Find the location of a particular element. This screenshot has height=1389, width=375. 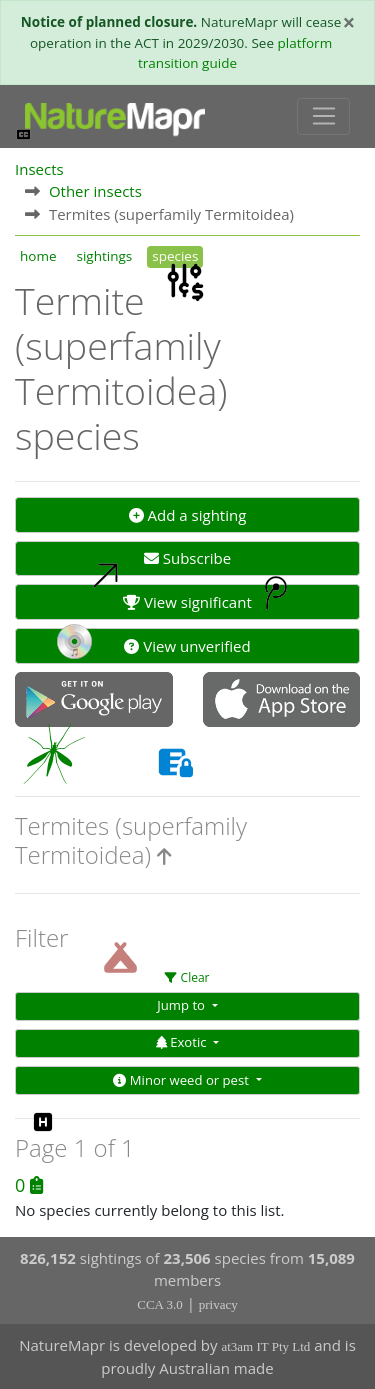

enable closed captions for video content is located at coordinates (23, 134).